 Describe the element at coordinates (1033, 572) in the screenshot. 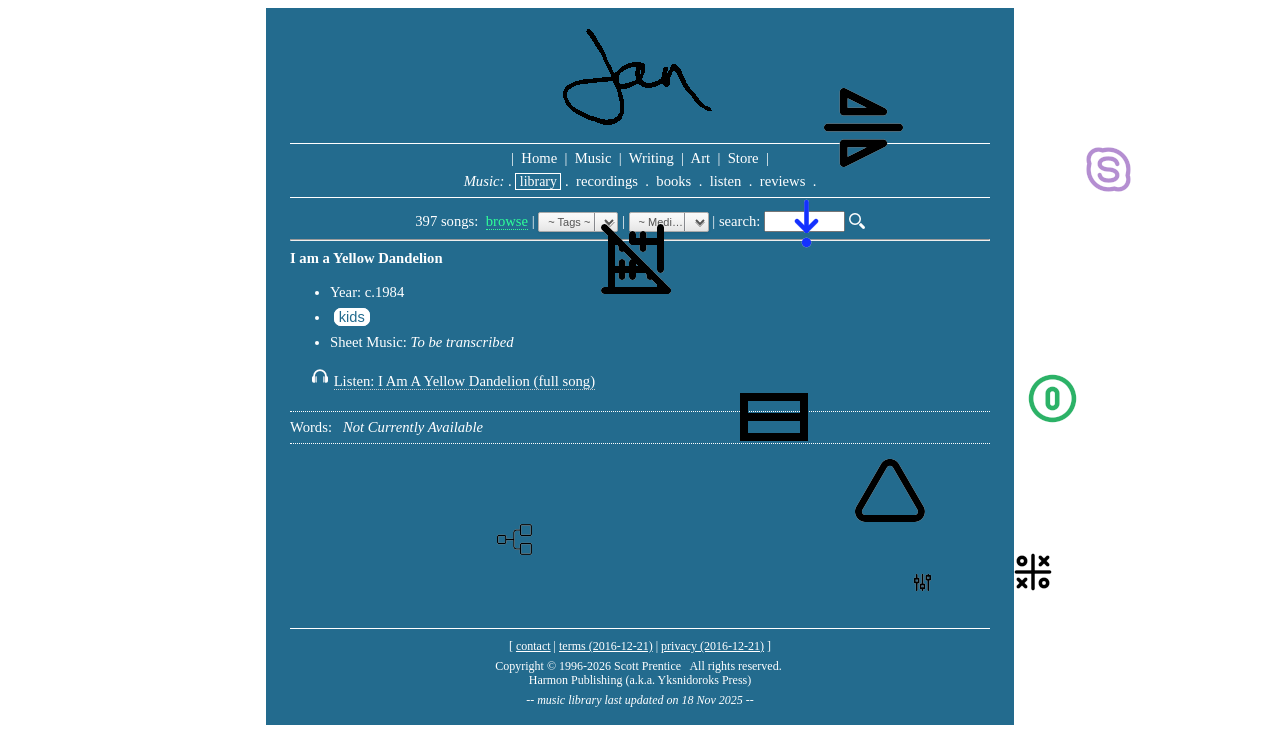

I see `play tic-tac-toe game` at that location.